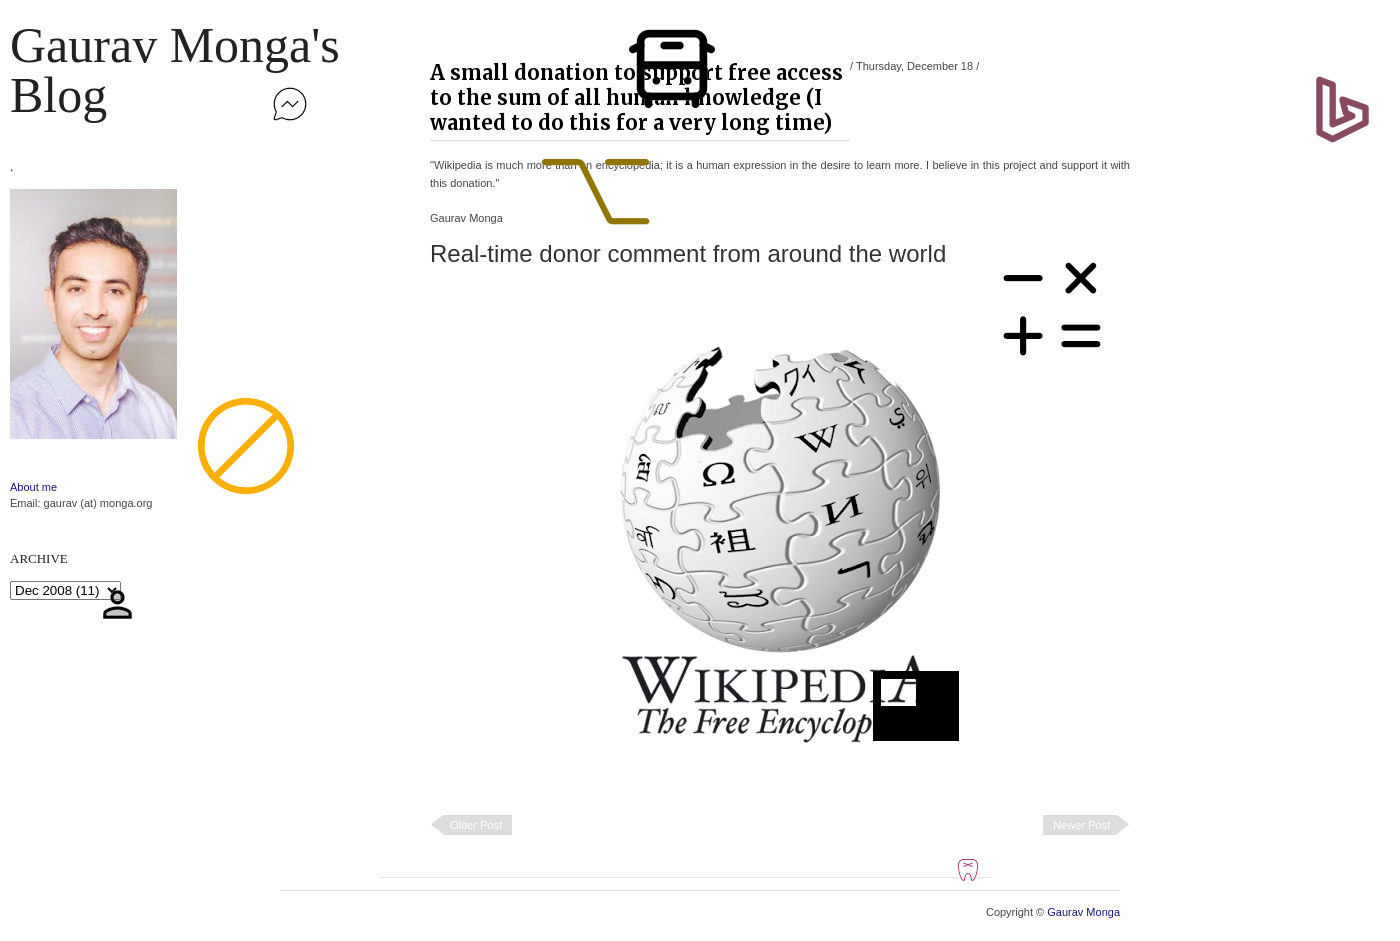  I want to click on search with microsoft bing, so click(1342, 109).